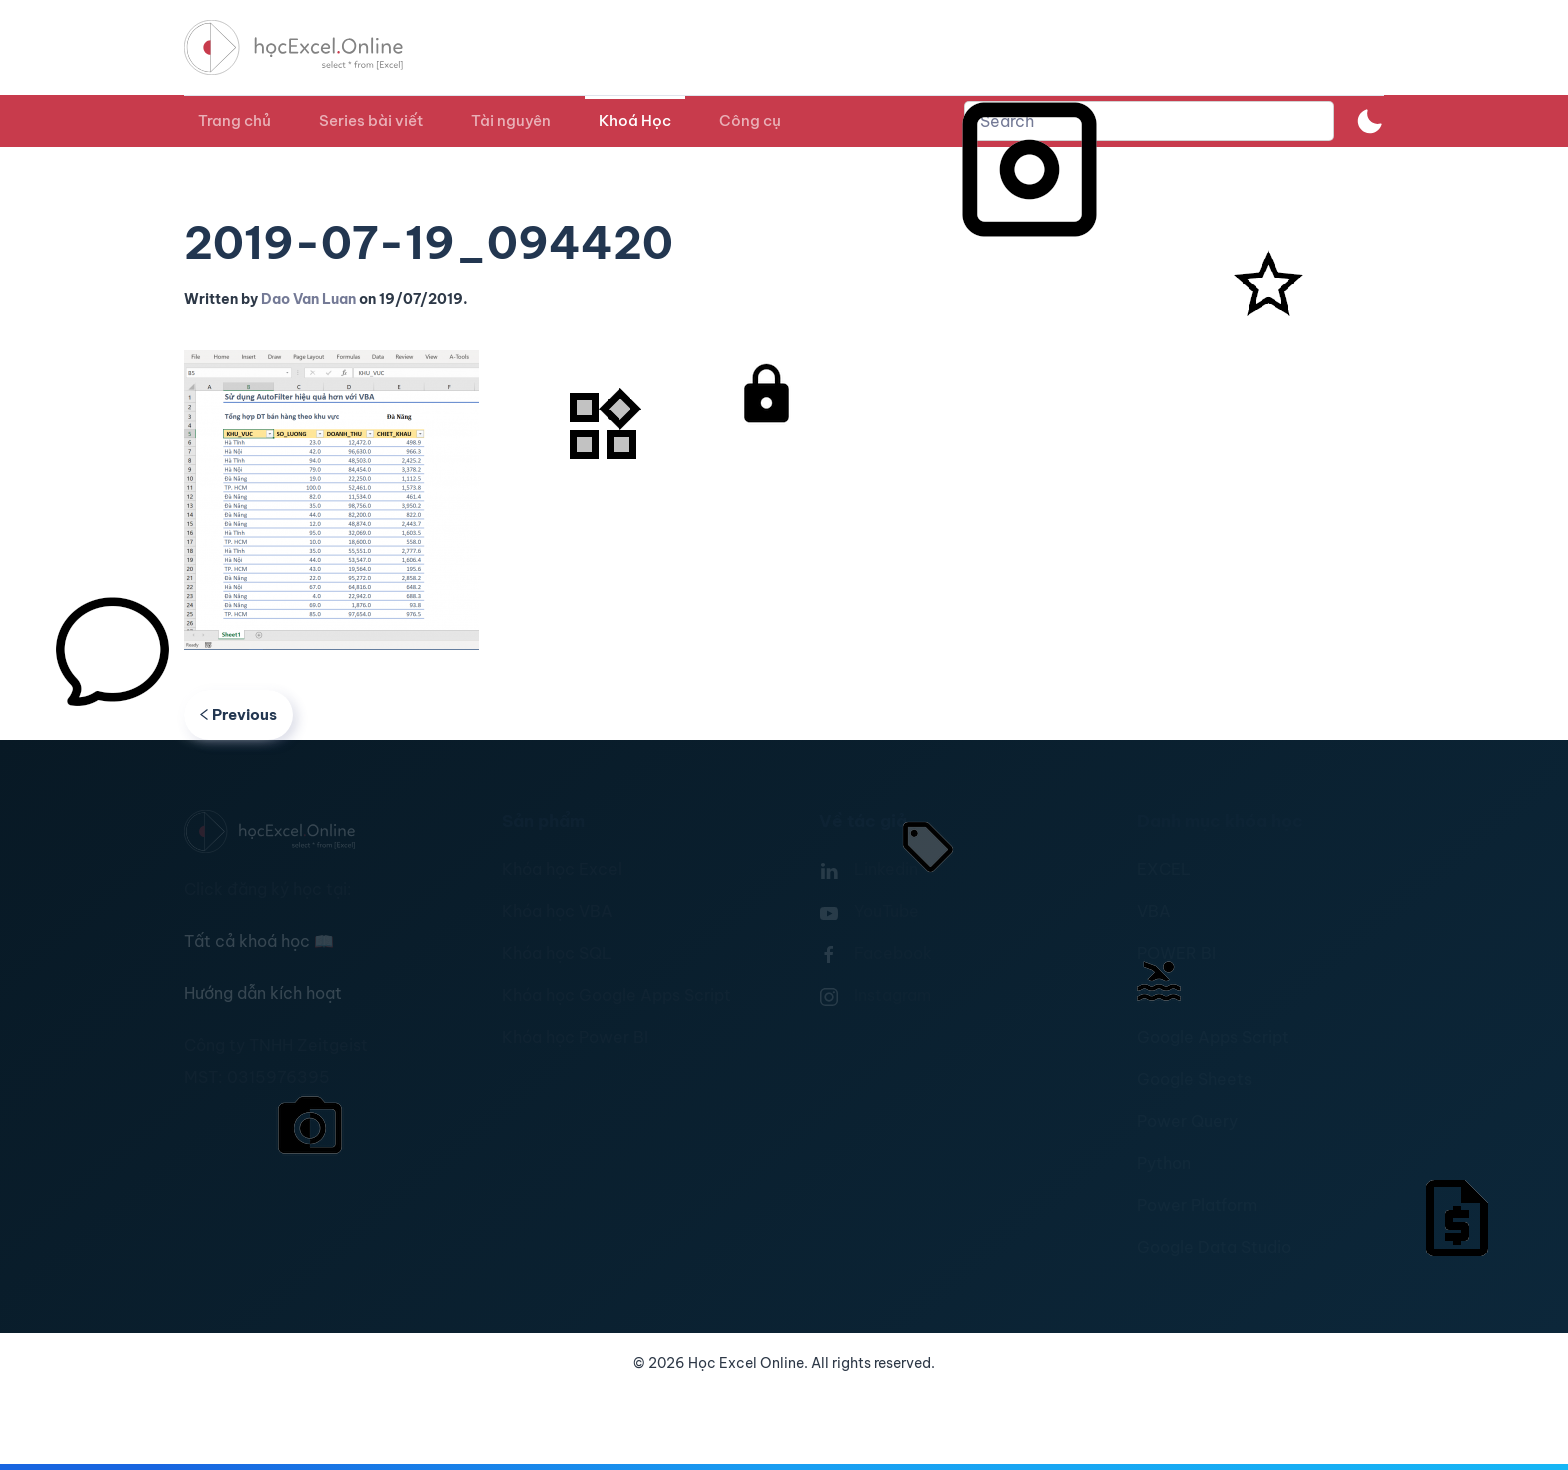 The width and height of the screenshot is (1568, 1470). Describe the element at coordinates (310, 1125) in the screenshot. I see `apply black and white filter to photos` at that location.